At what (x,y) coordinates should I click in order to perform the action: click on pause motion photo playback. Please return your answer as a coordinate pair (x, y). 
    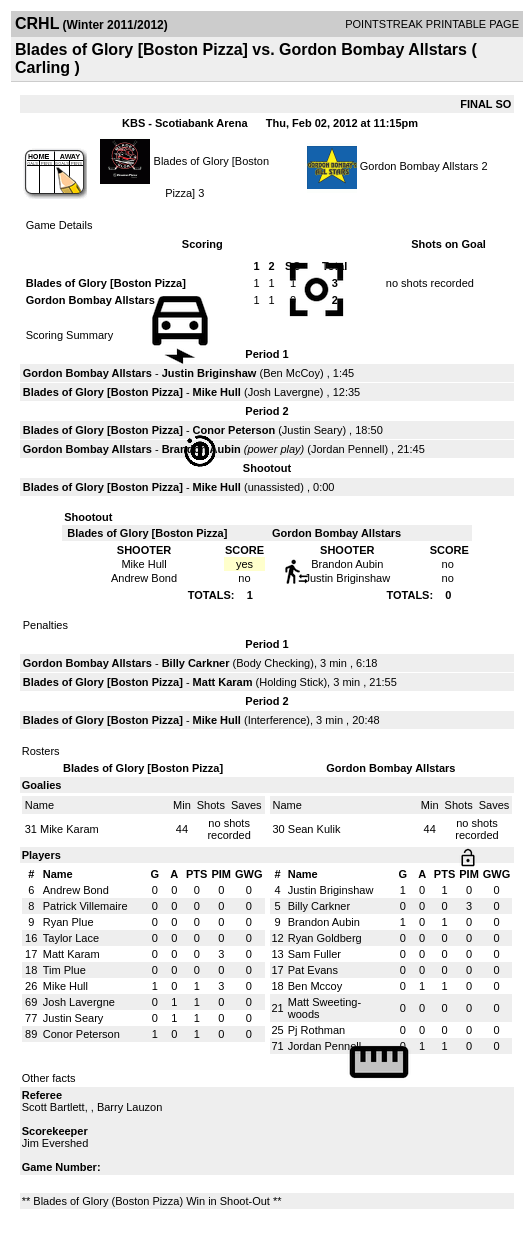
    Looking at the image, I should click on (200, 451).